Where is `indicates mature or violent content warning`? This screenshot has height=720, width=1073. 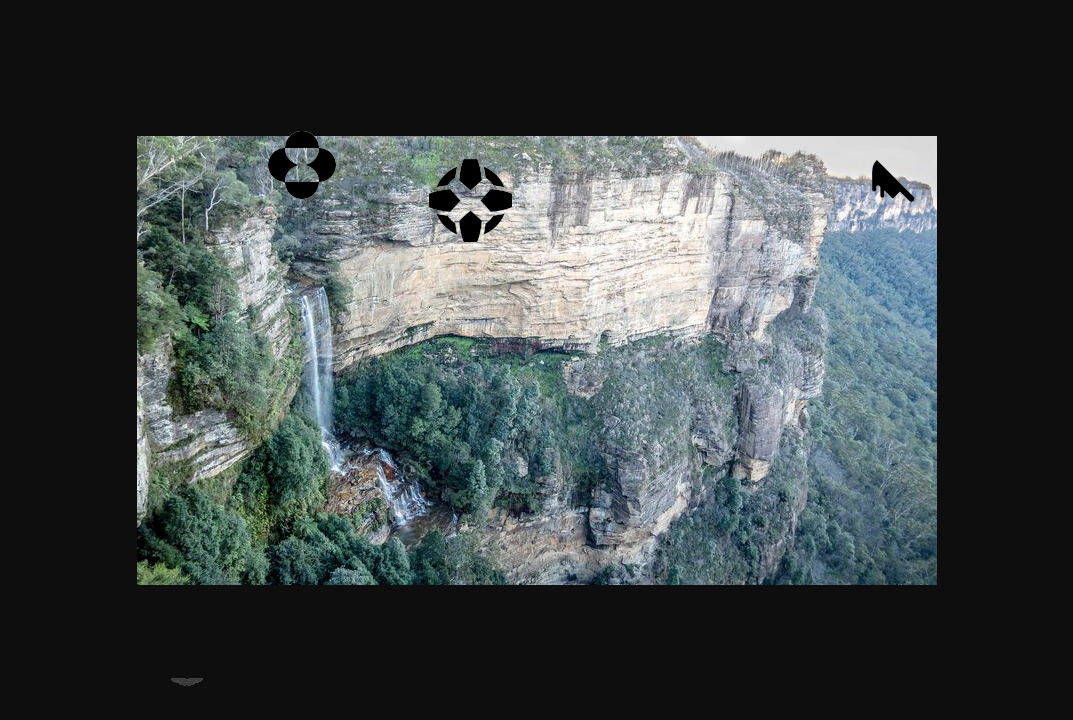
indicates mature or violent content warning is located at coordinates (892, 181).